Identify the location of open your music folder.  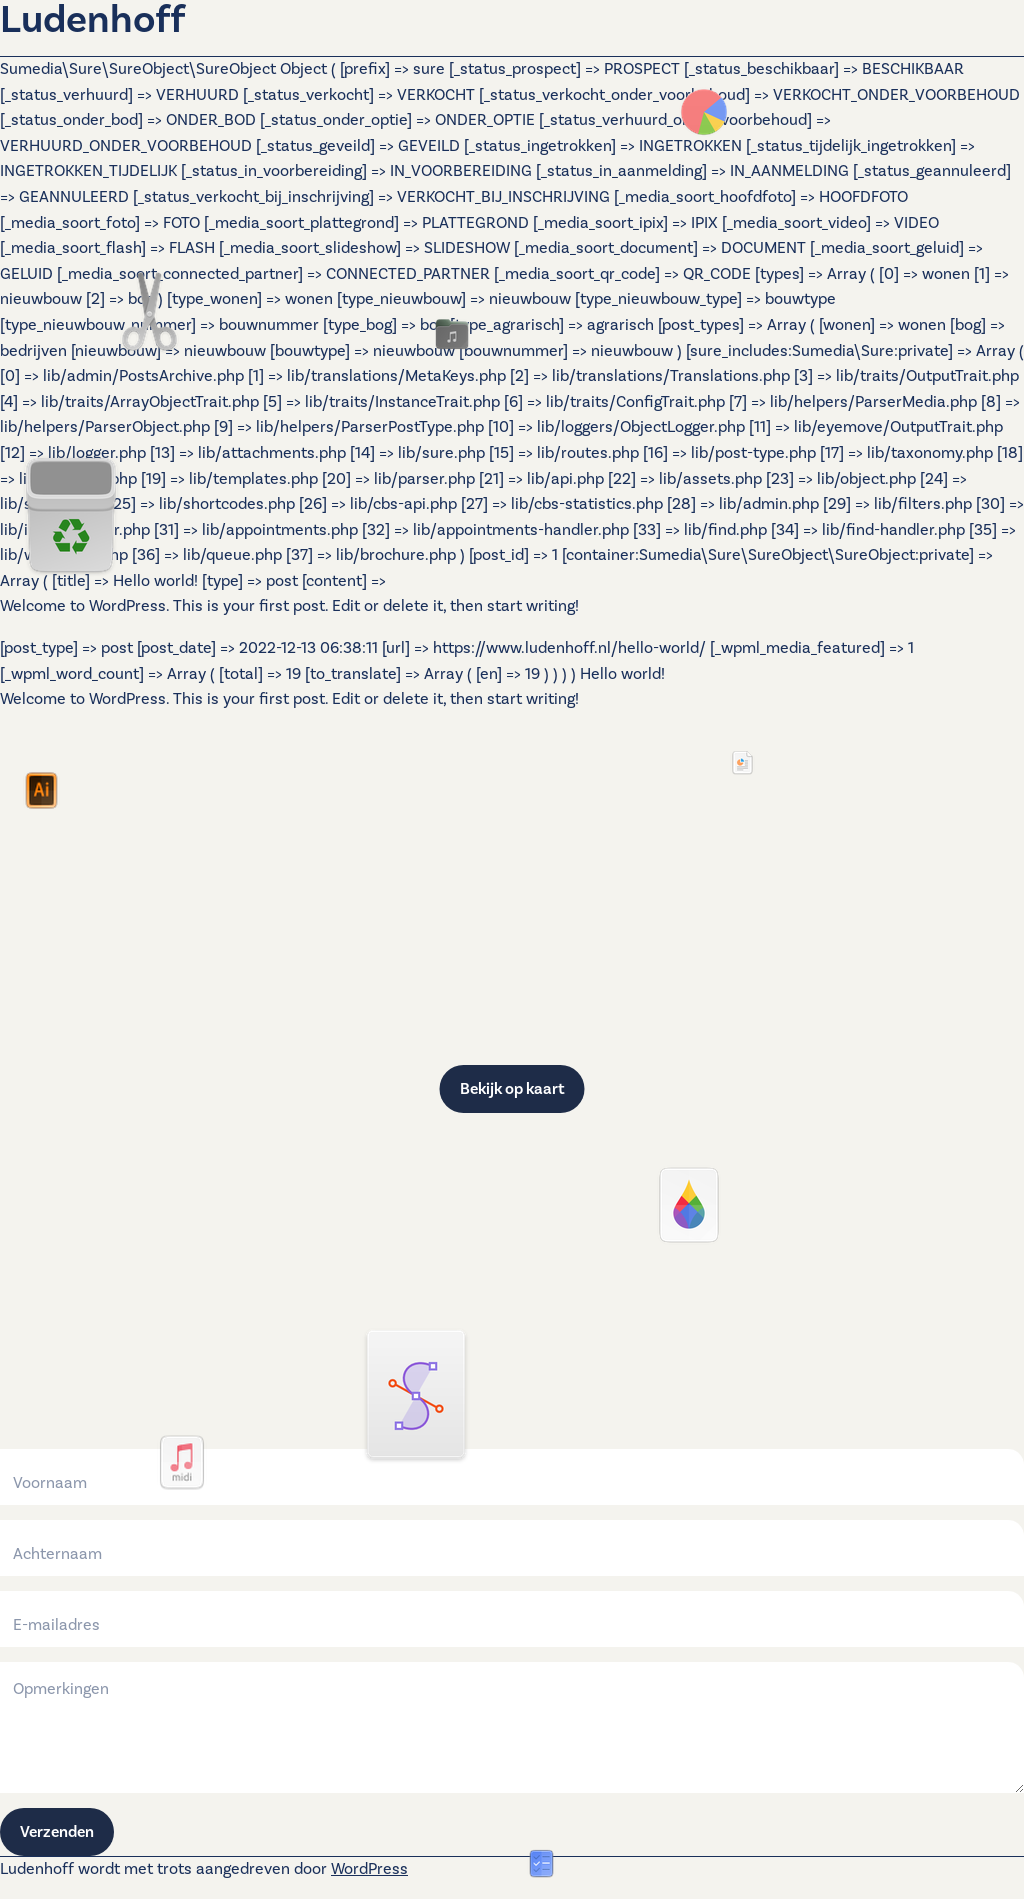
(452, 334).